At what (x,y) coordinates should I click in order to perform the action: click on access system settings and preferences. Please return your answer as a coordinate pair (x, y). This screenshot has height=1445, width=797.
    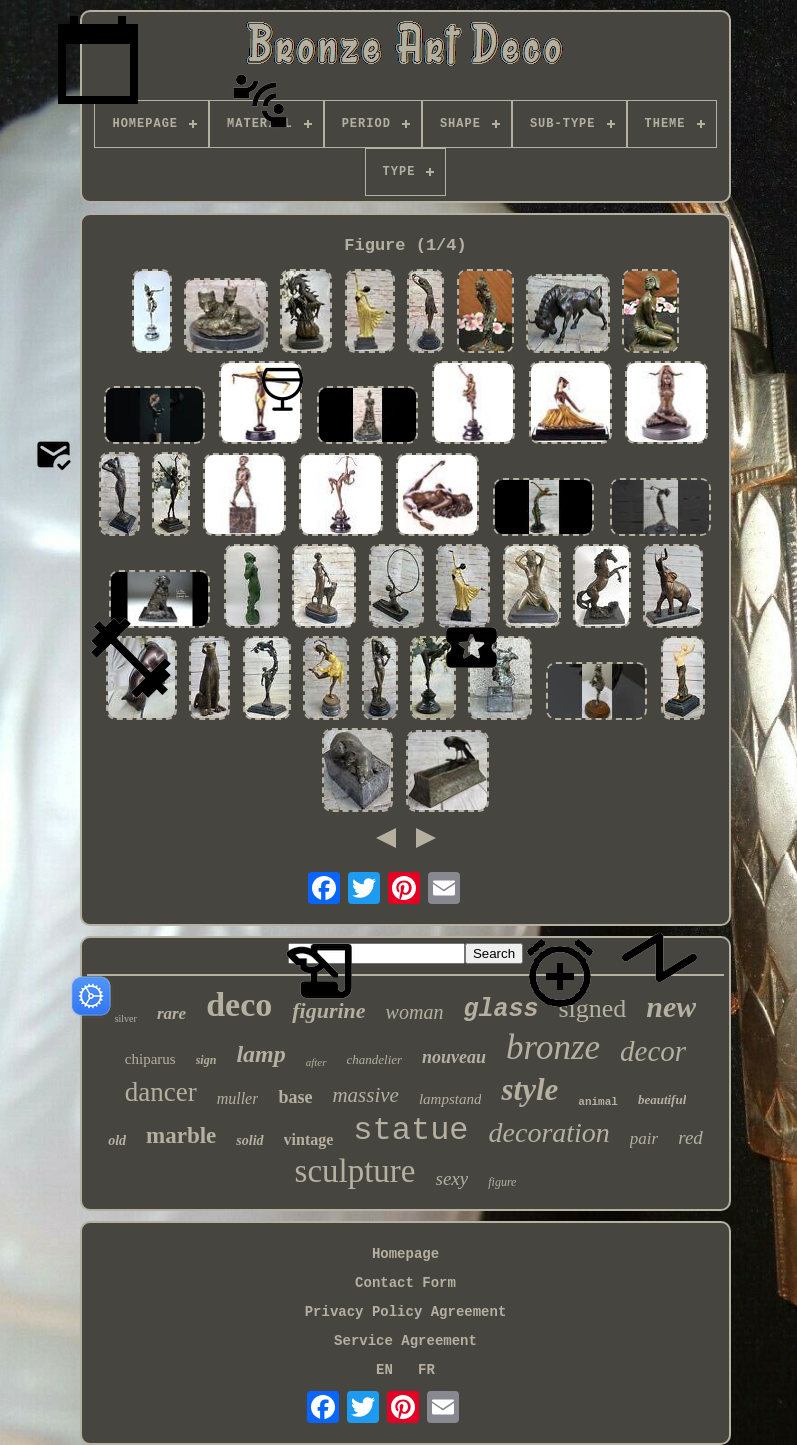
    Looking at the image, I should click on (91, 996).